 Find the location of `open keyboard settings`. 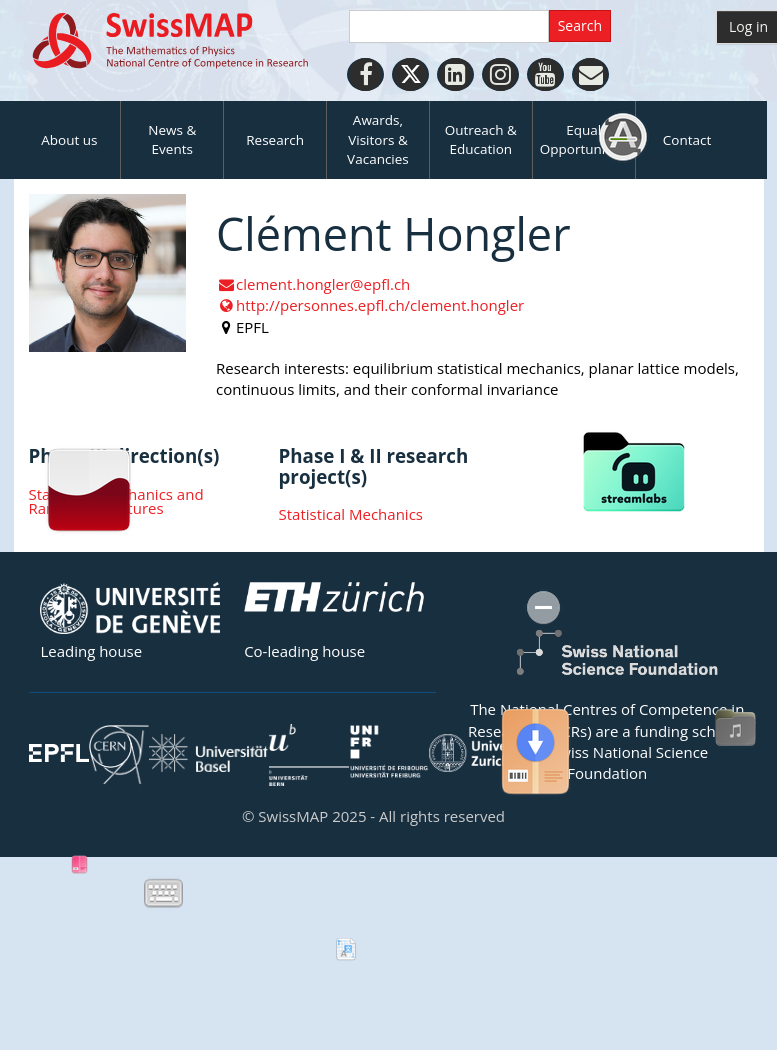

open keyboard settings is located at coordinates (163, 893).